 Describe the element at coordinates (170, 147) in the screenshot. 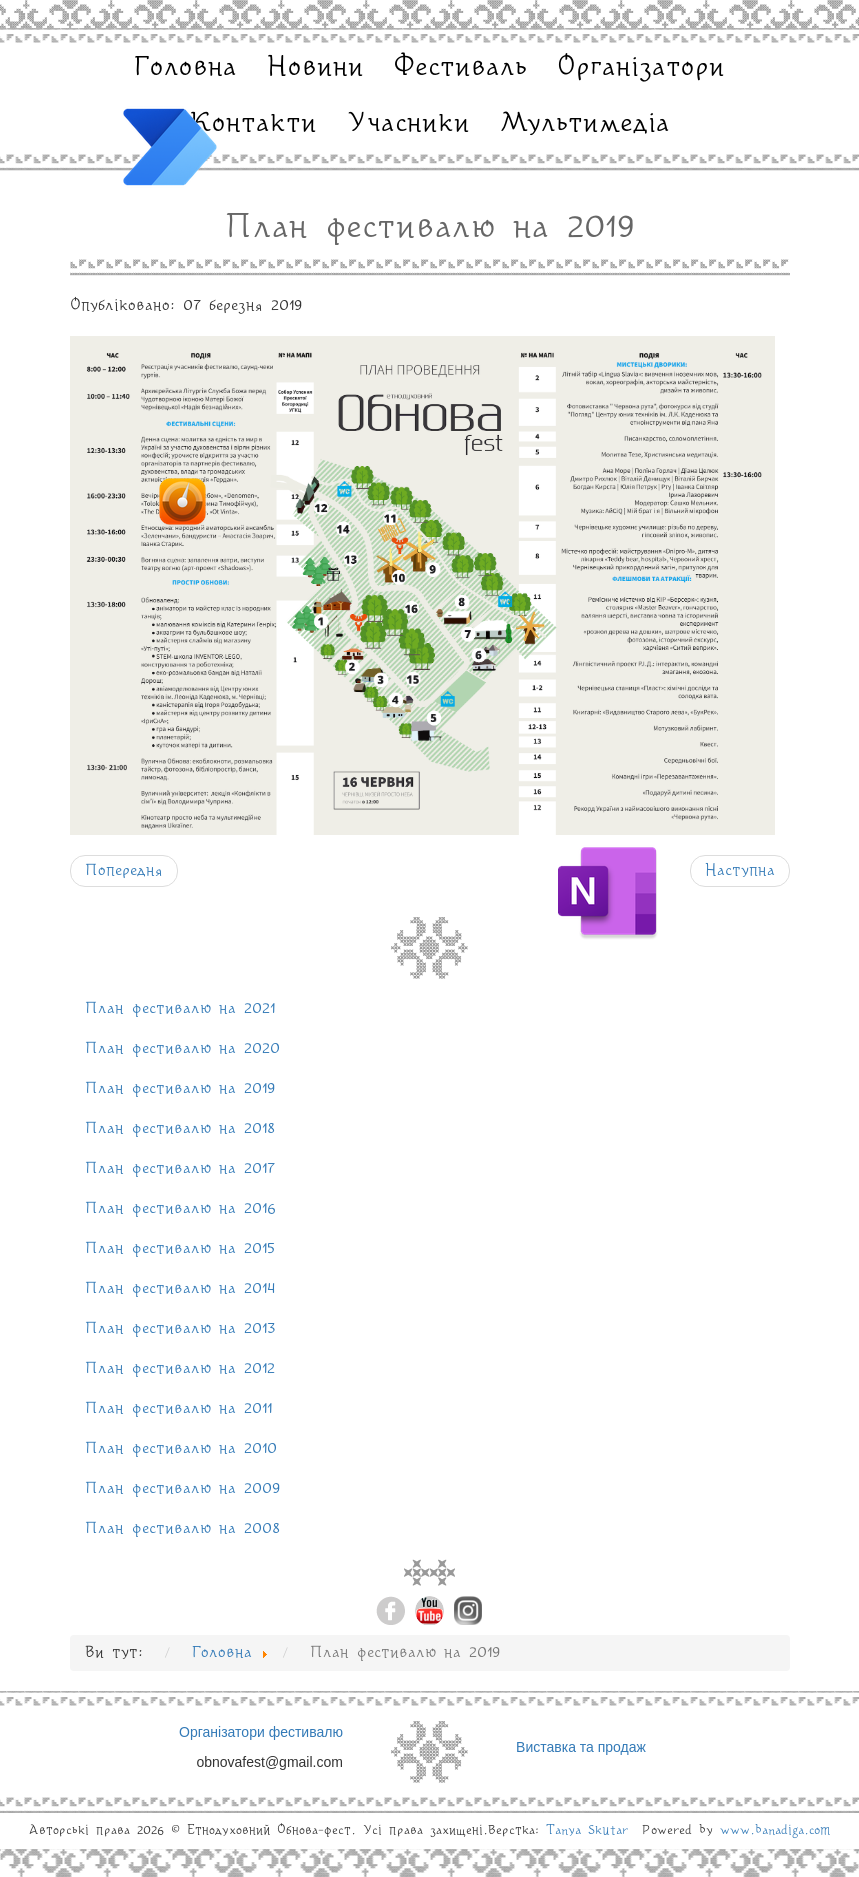

I see `open microsoft power automate` at that location.